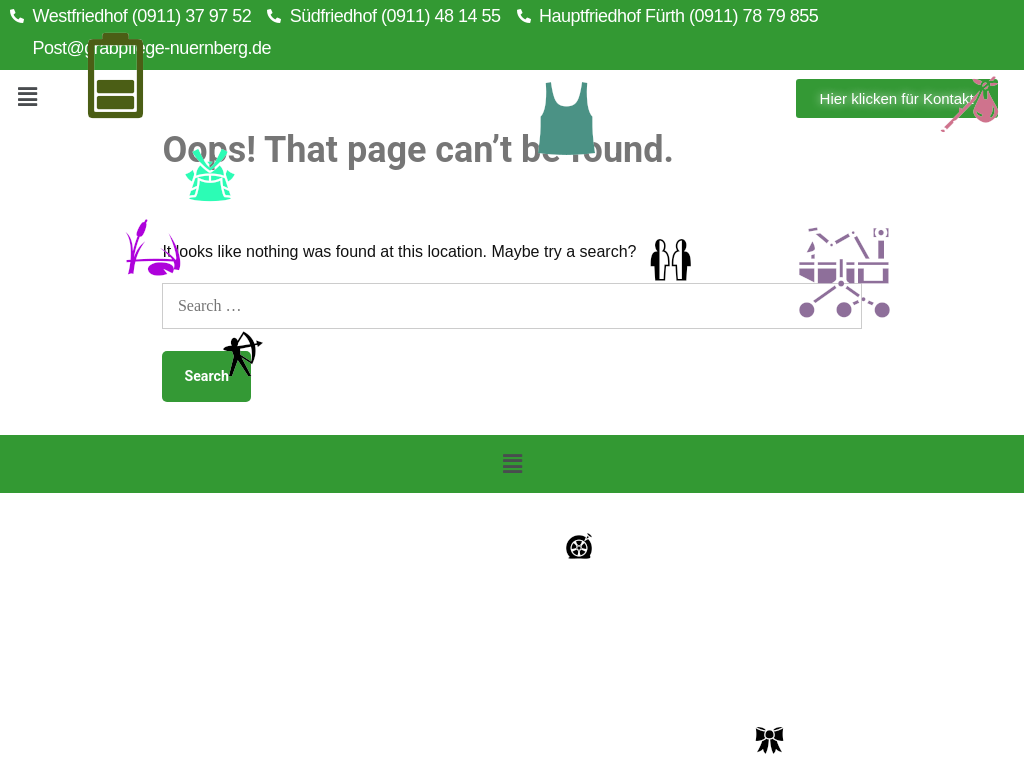  I want to click on report a flat tire or vehicle issue, so click(579, 546).